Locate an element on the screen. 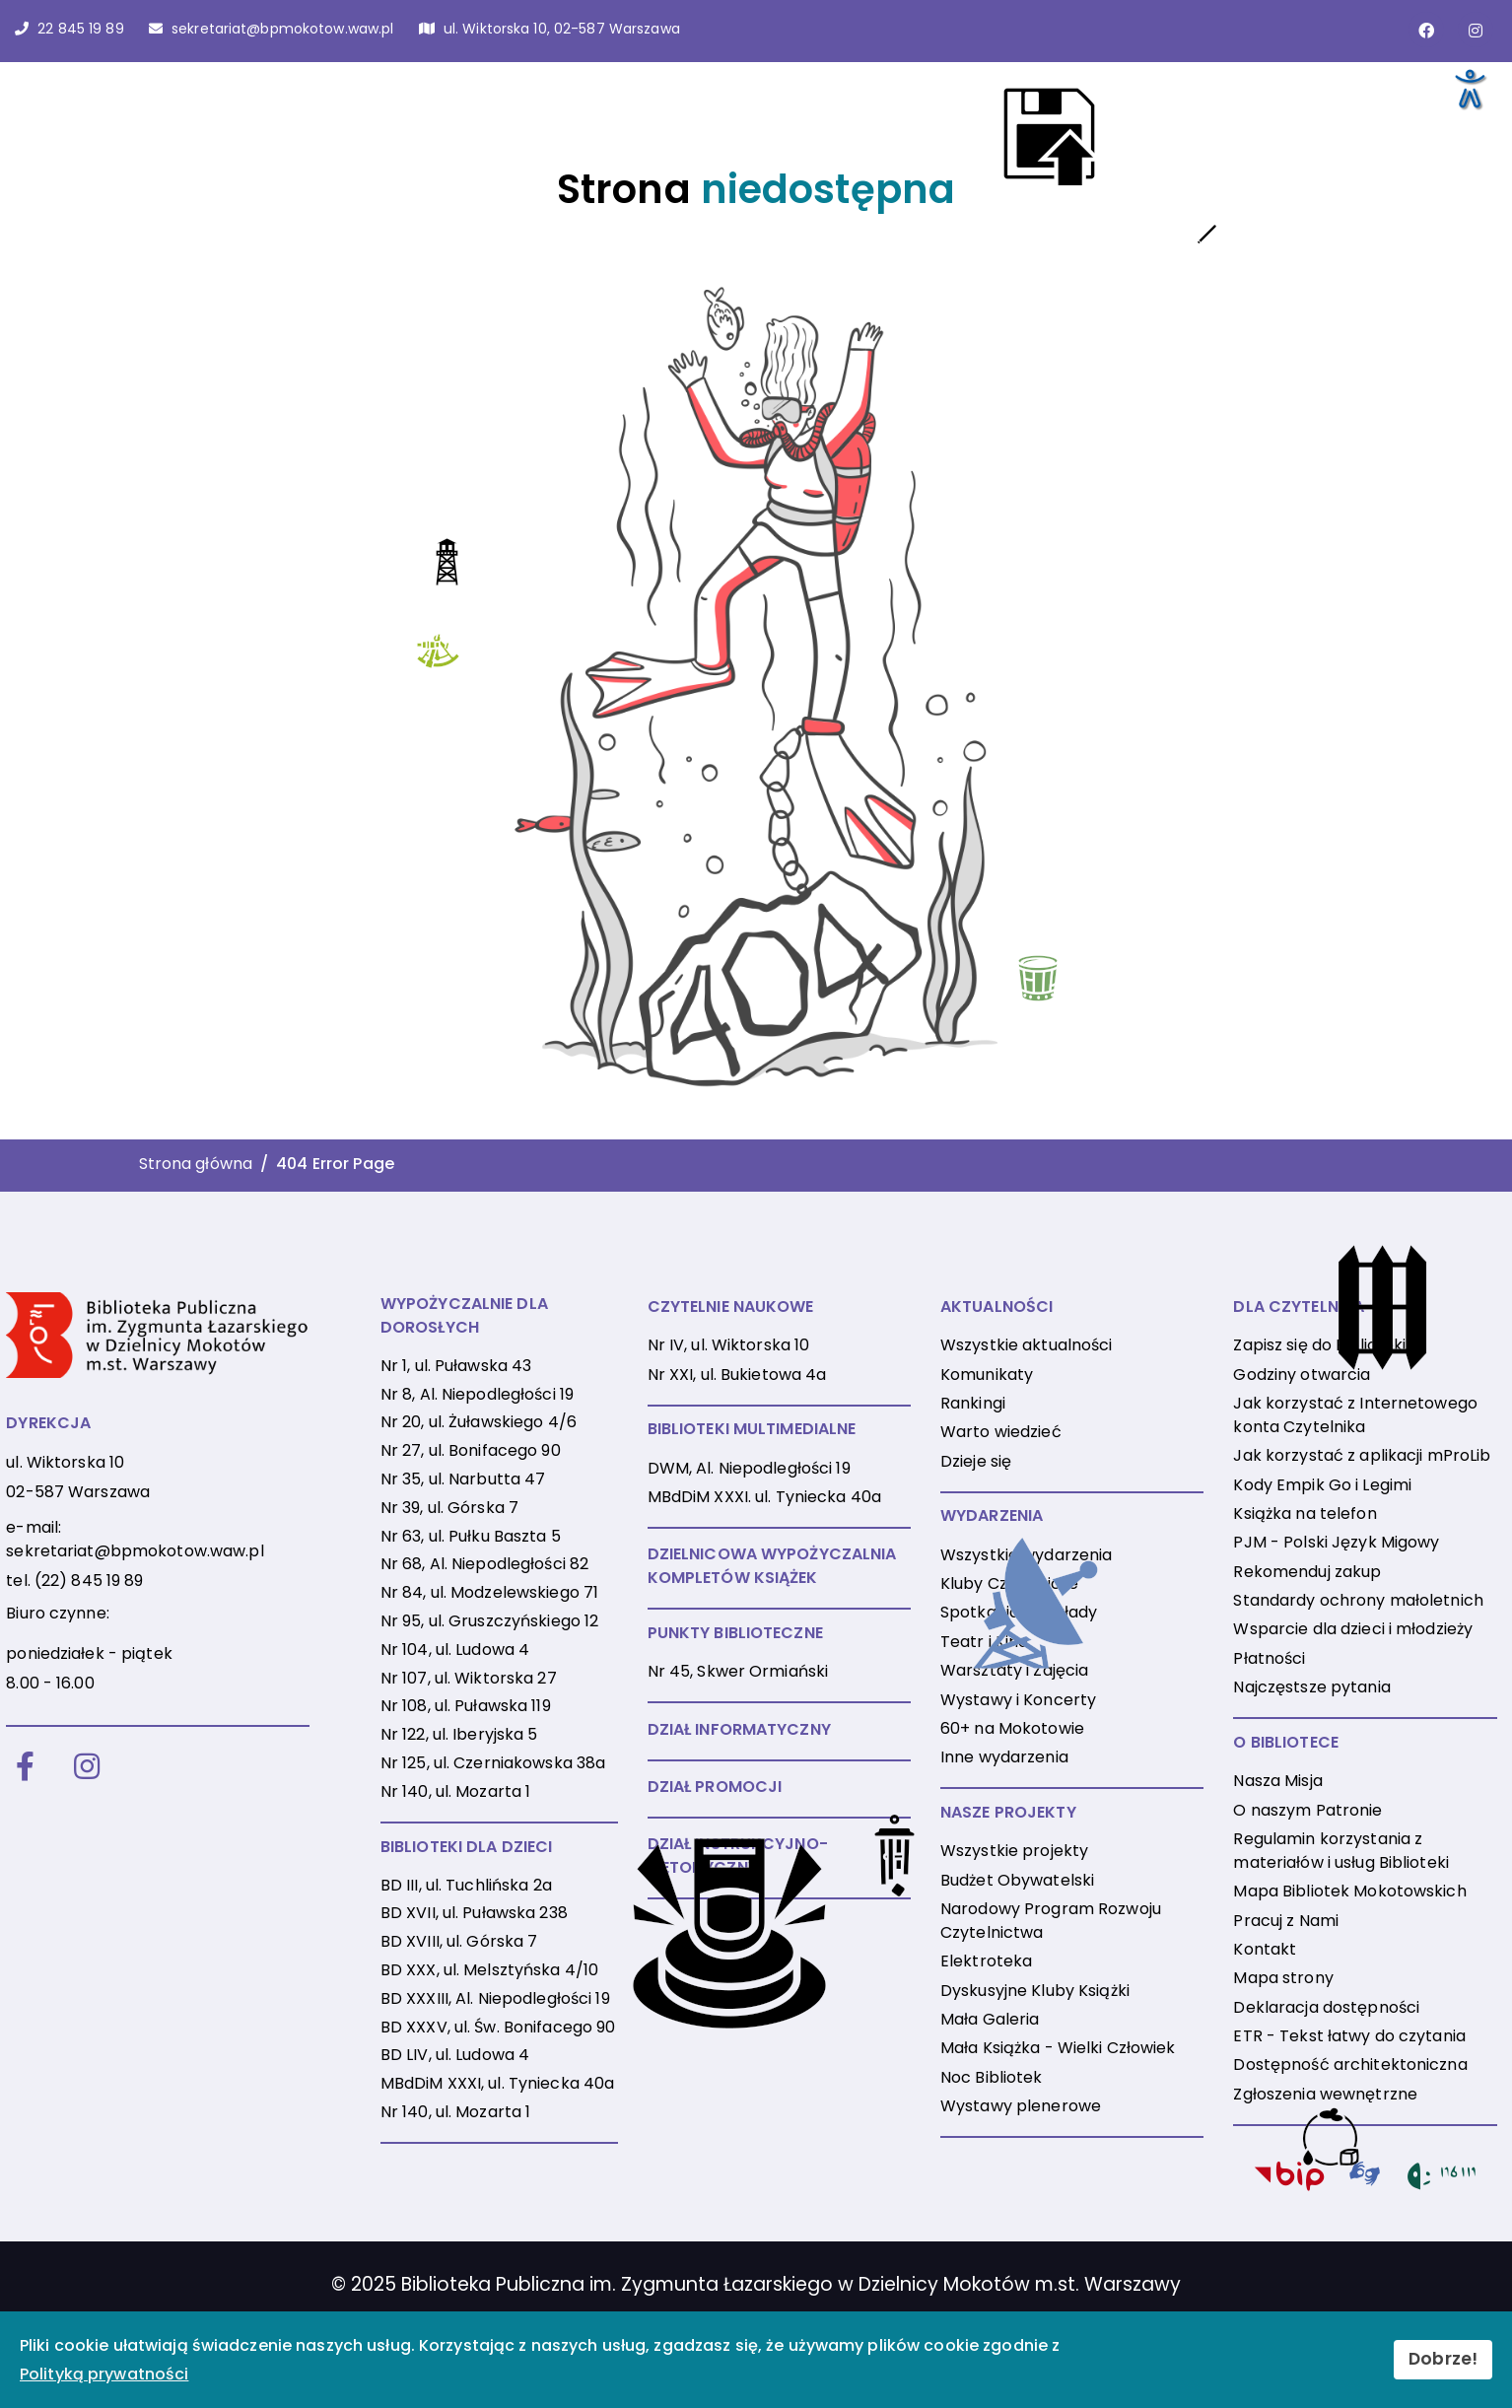 Image resolution: width=1512 pixels, height=2408 pixels. decorative windchimes element for a game interface is located at coordinates (894, 1855).